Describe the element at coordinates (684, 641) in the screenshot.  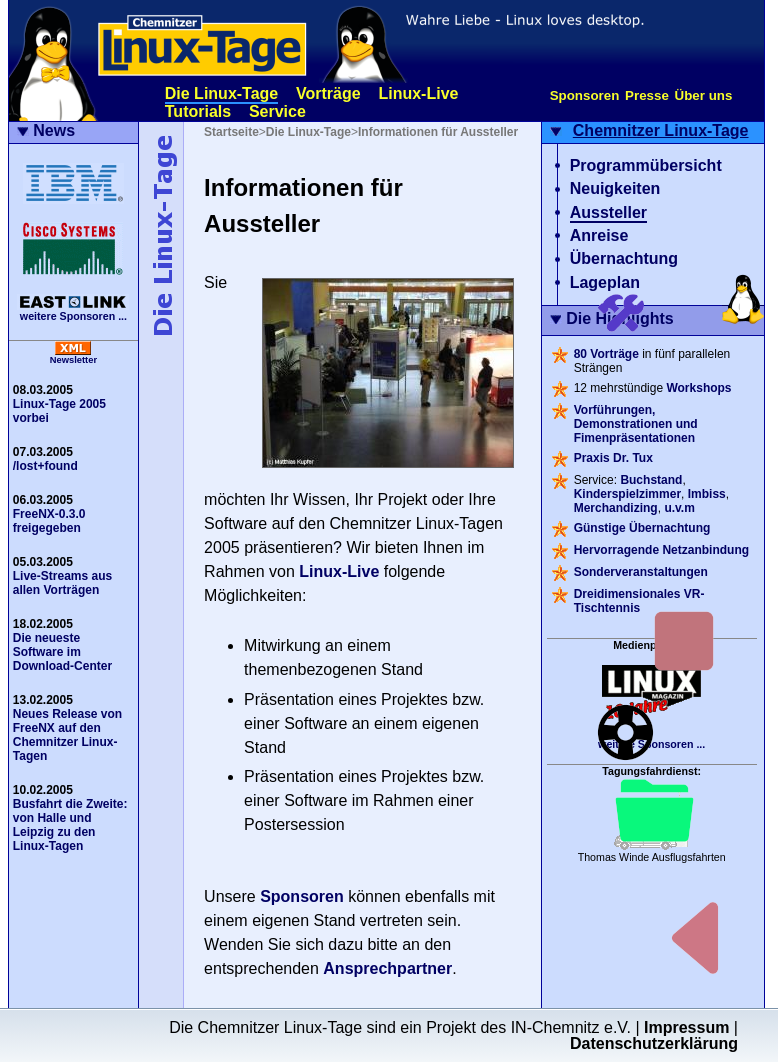
I see `stop or halt media playback` at that location.